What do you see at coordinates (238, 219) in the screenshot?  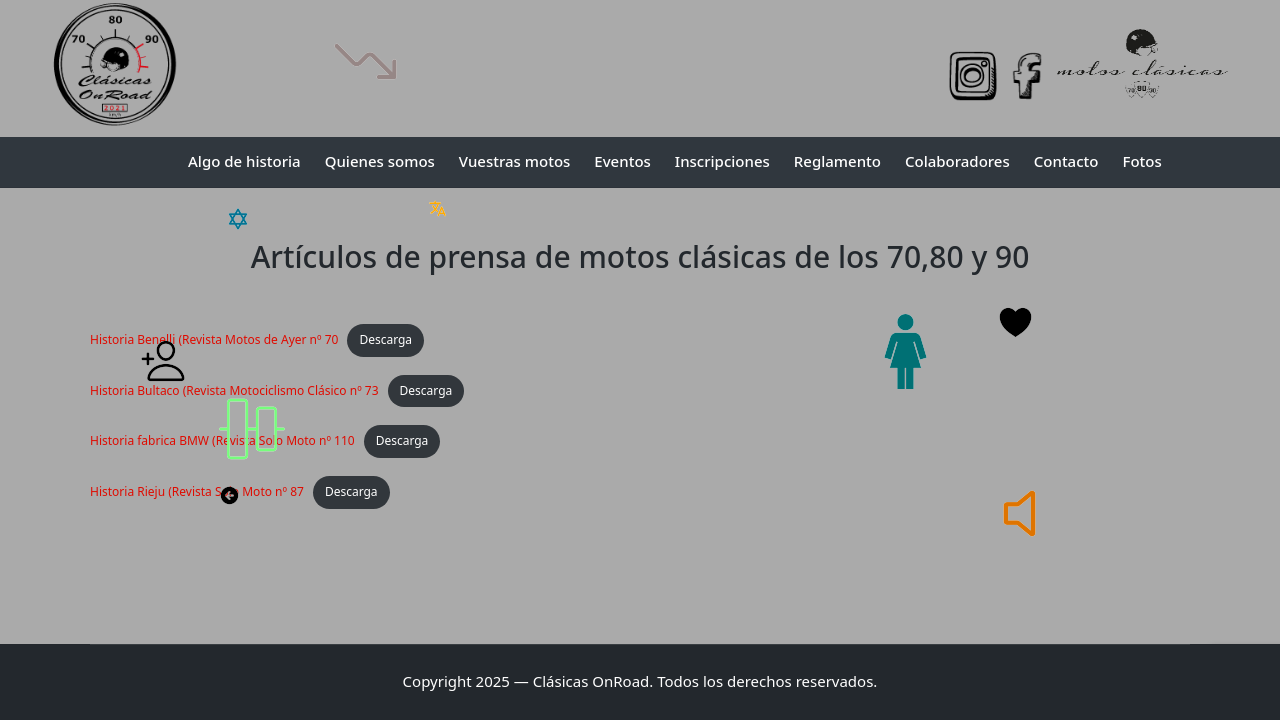 I see `indicates jewish religious content or services` at bounding box center [238, 219].